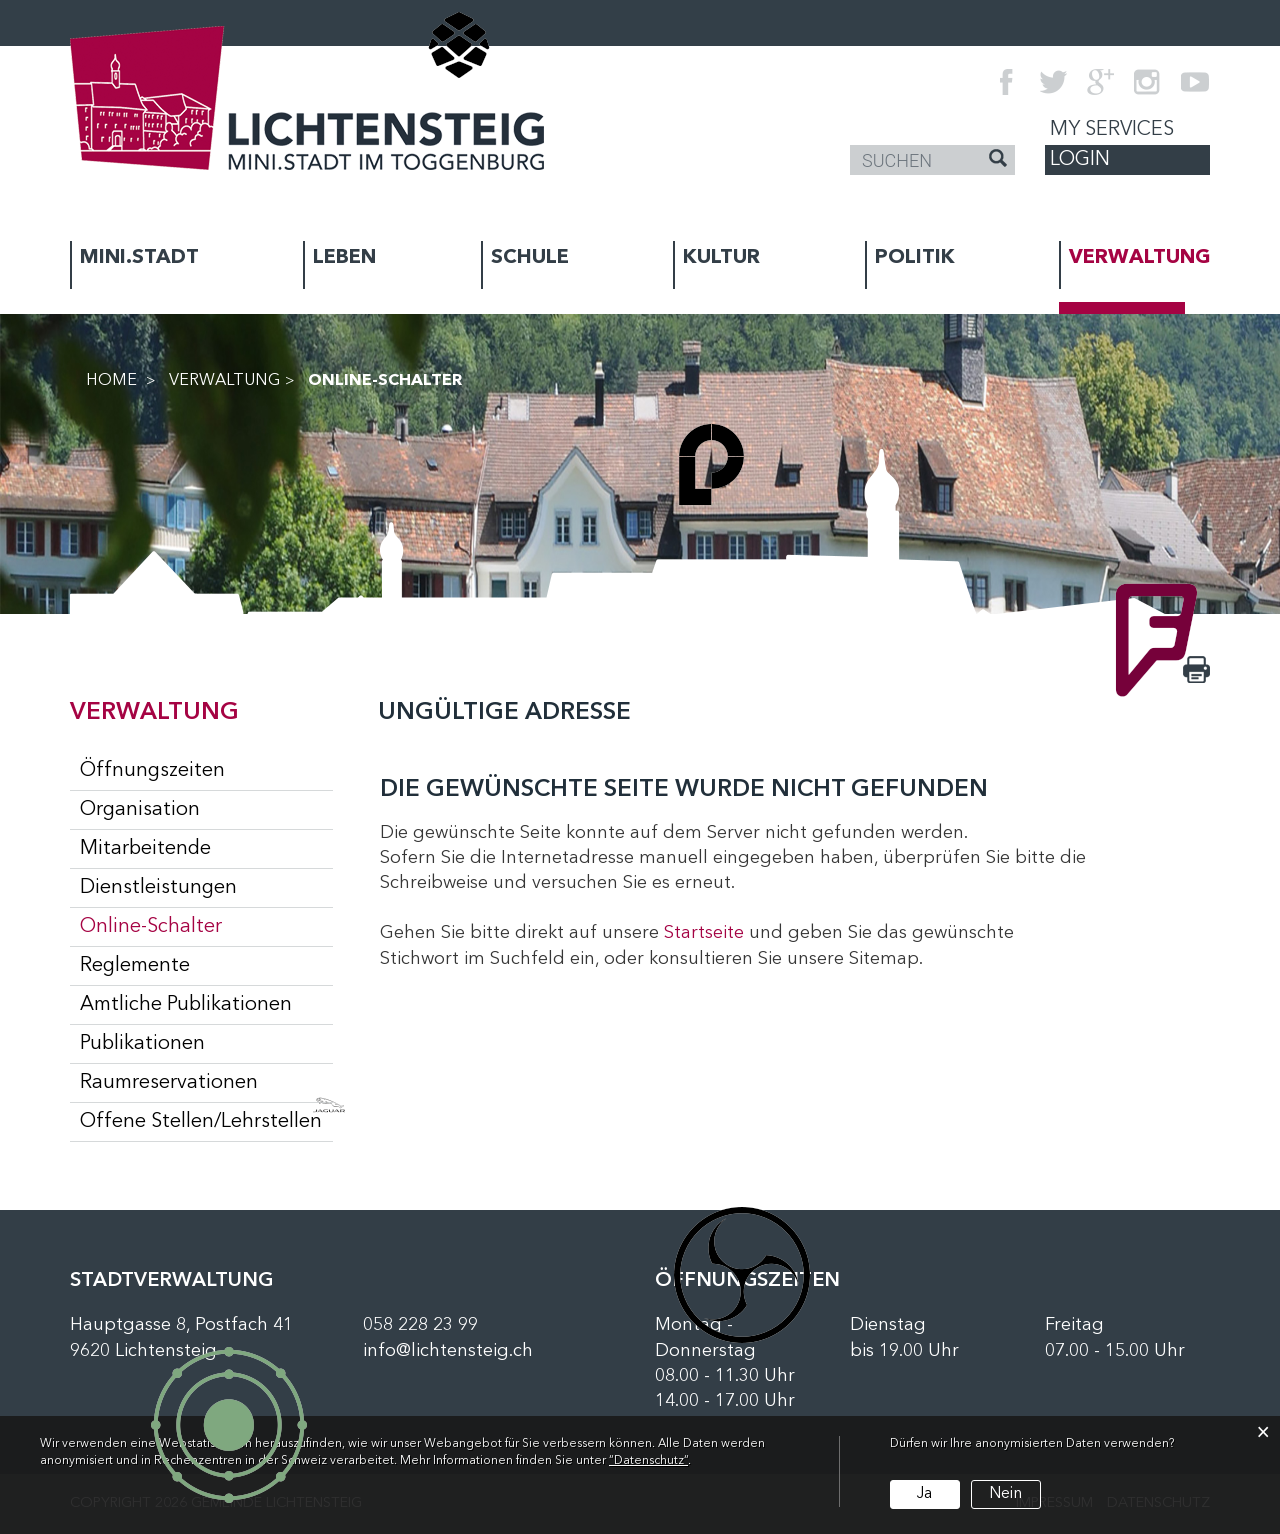  What do you see at coordinates (711, 464) in the screenshot?
I see `open passport app` at bounding box center [711, 464].